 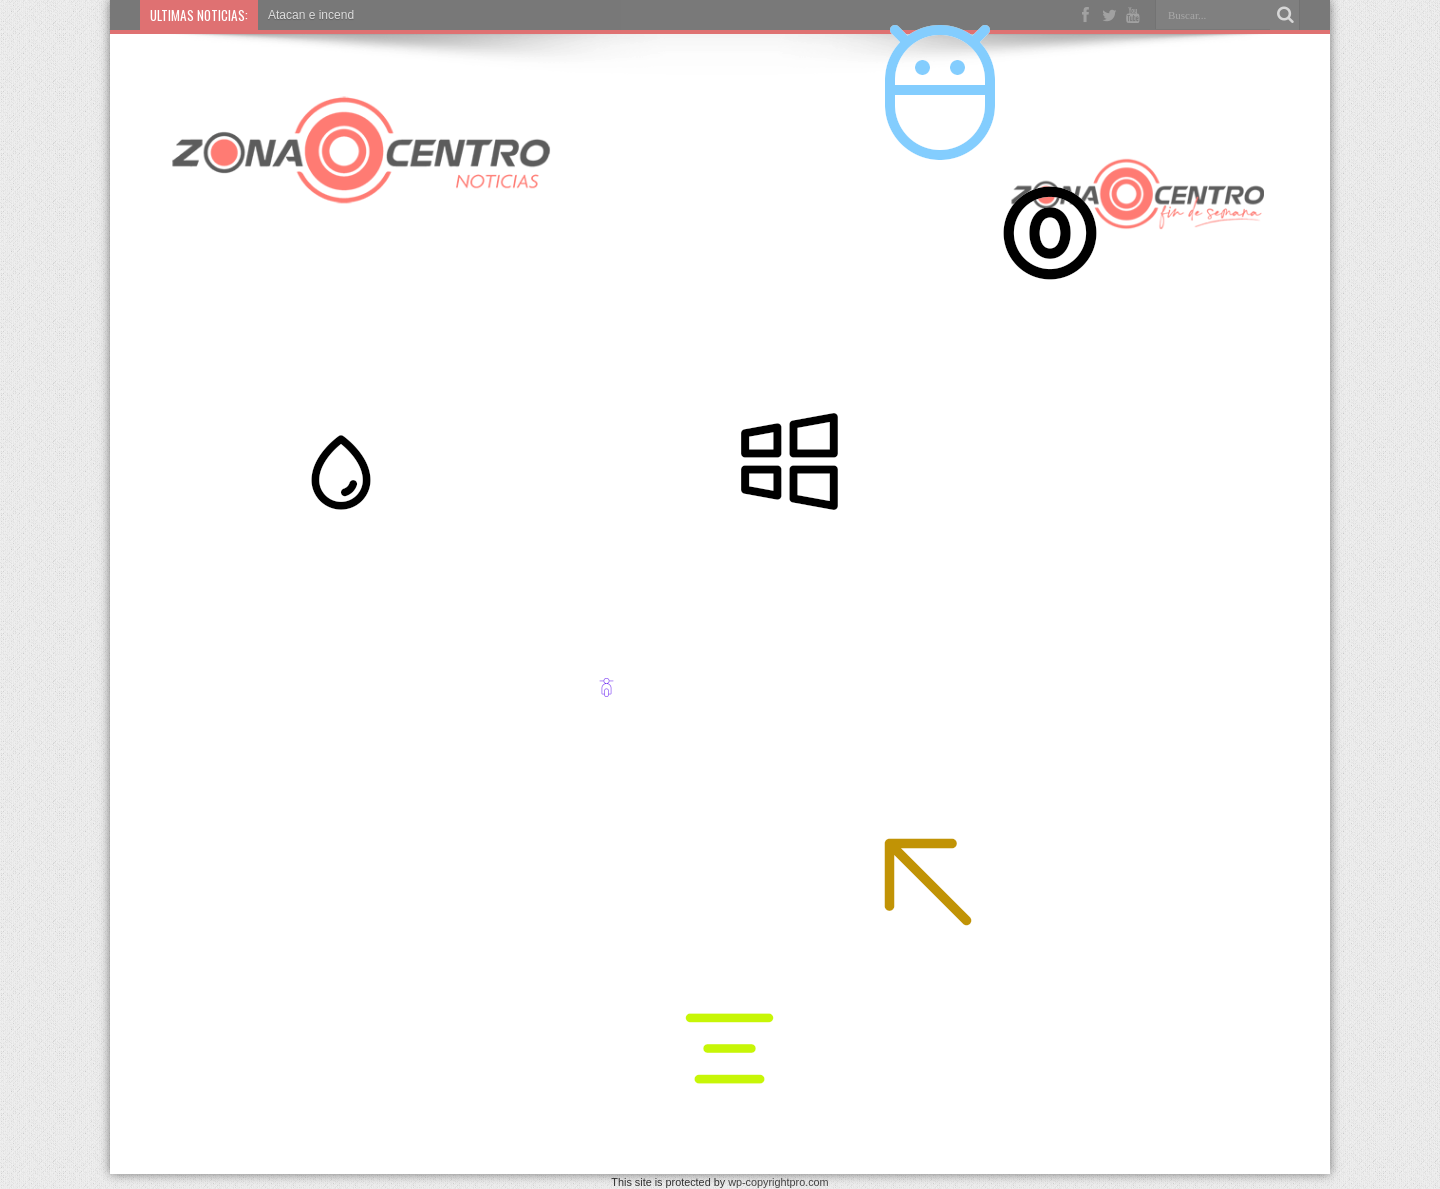 I want to click on open the Windows start menu, so click(x=793, y=461).